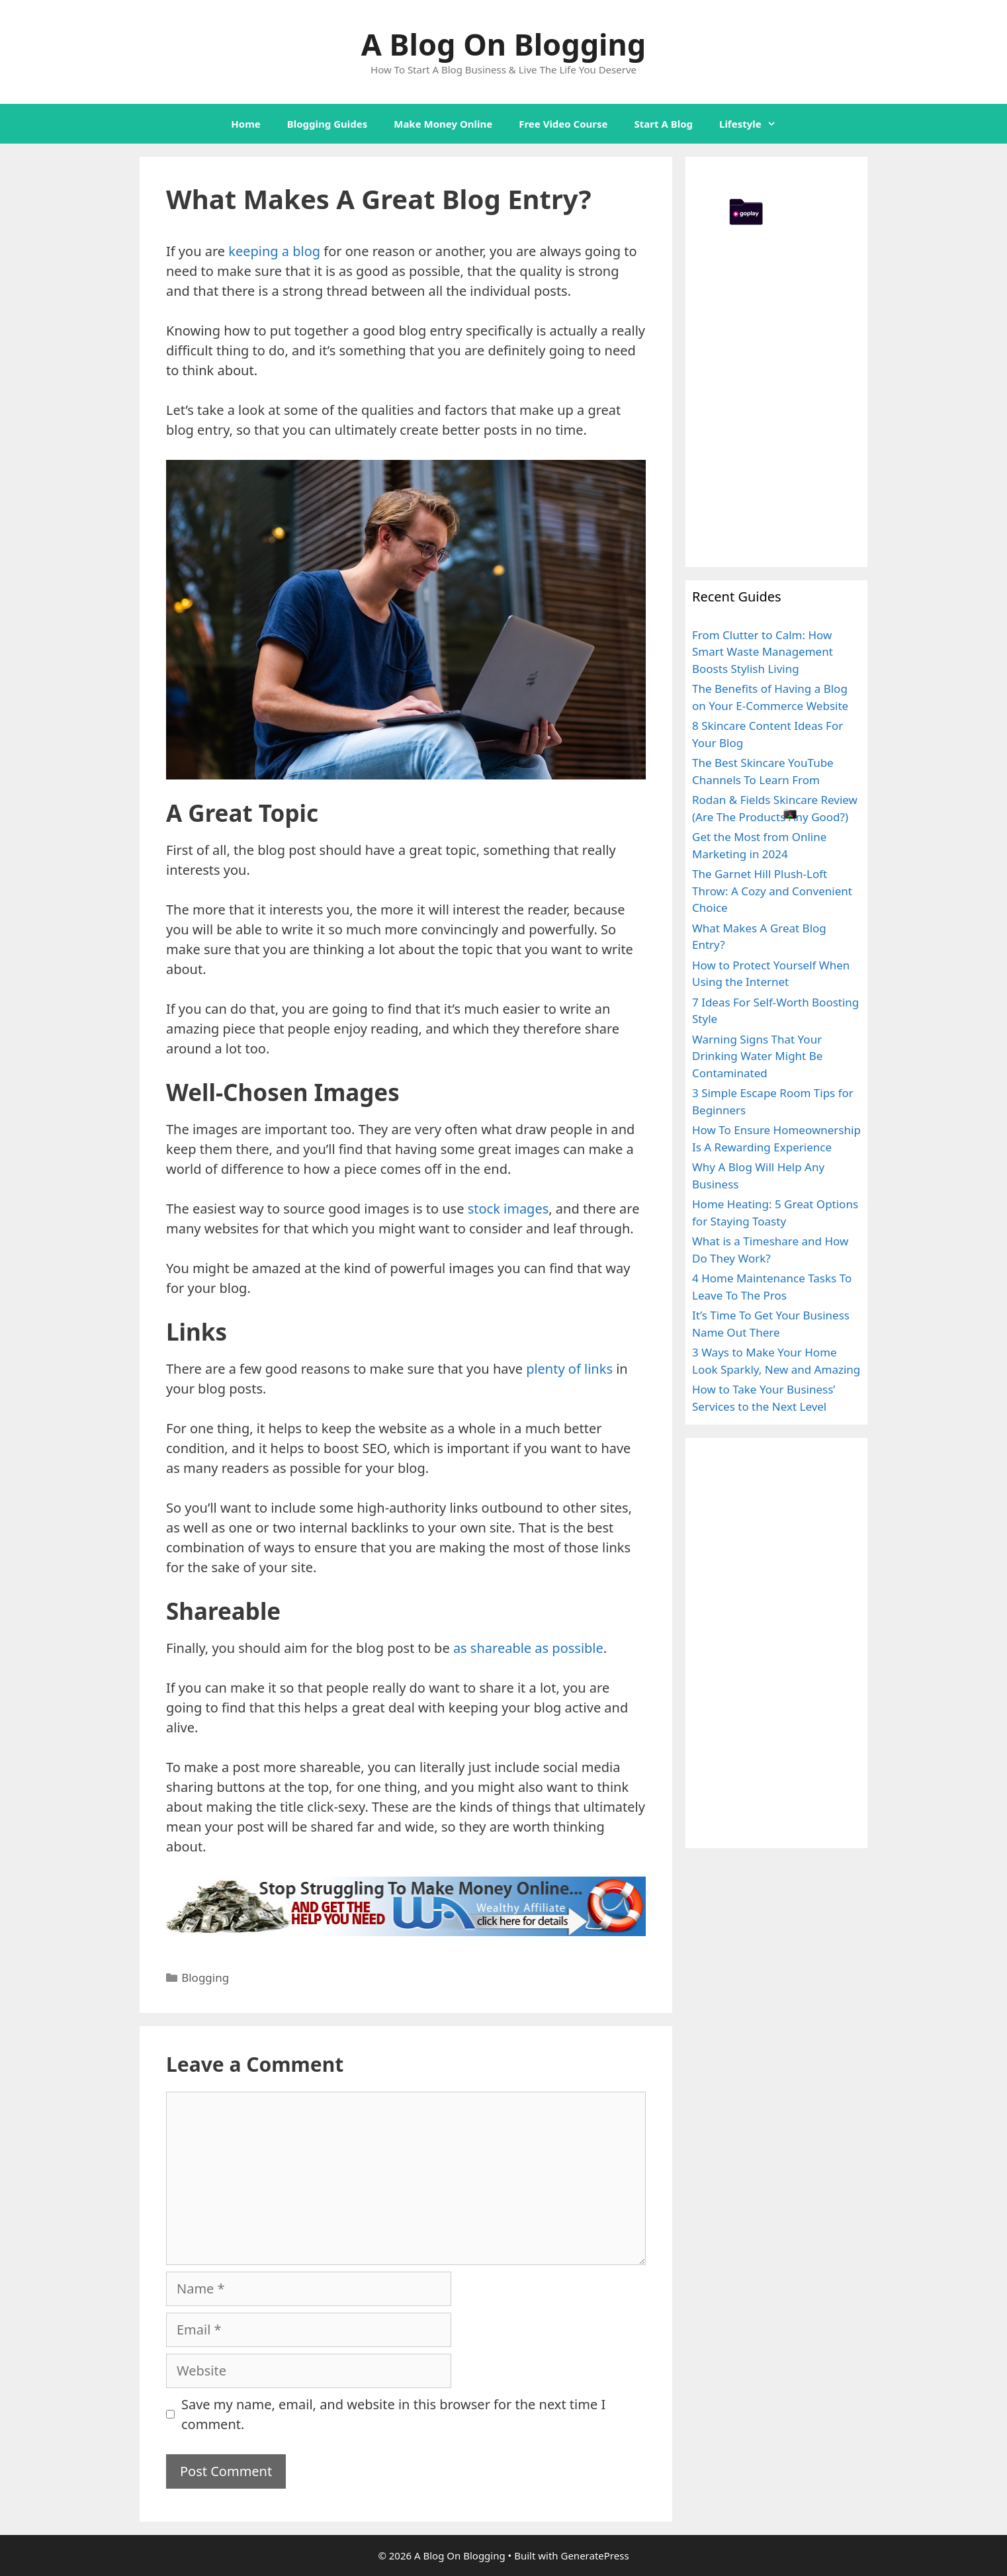  Describe the element at coordinates (746, 212) in the screenshot. I see `open folder containing goplay media files` at that location.